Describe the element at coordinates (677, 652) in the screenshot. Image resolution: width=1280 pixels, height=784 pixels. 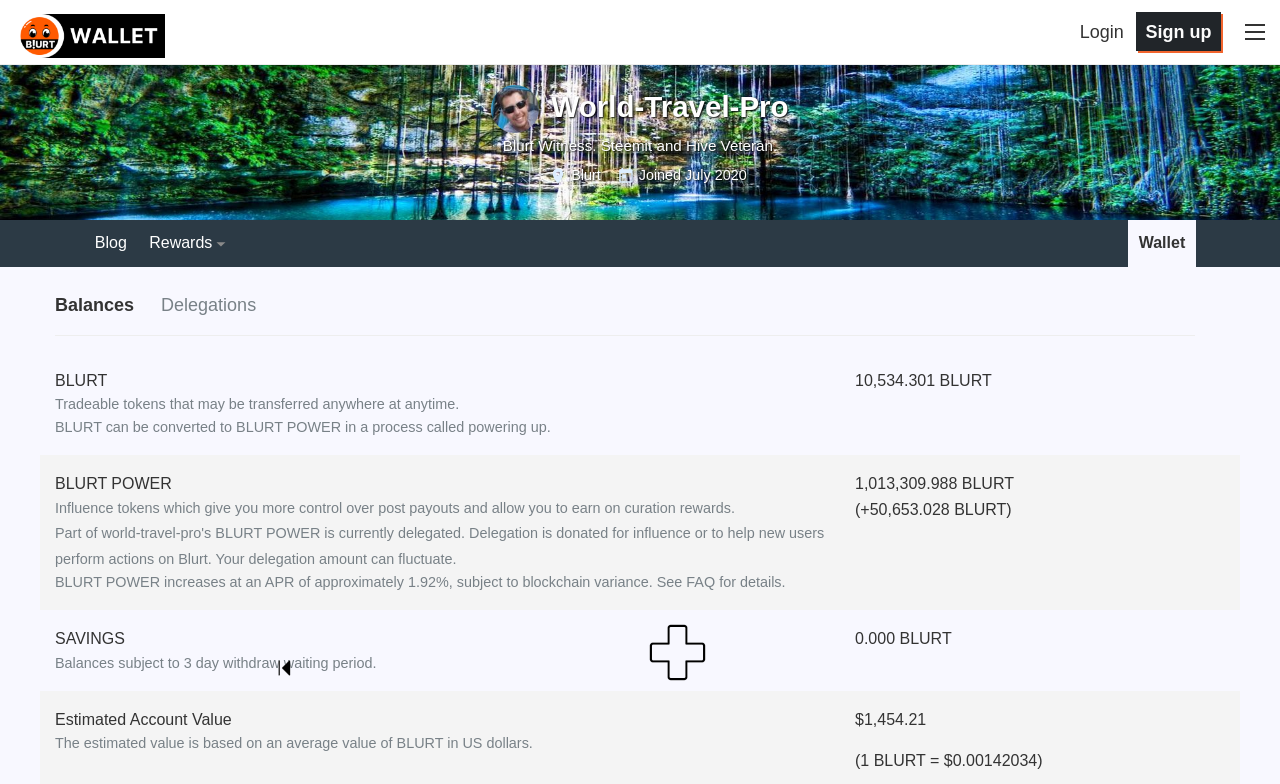
I see `access first aid or medical help information` at that location.